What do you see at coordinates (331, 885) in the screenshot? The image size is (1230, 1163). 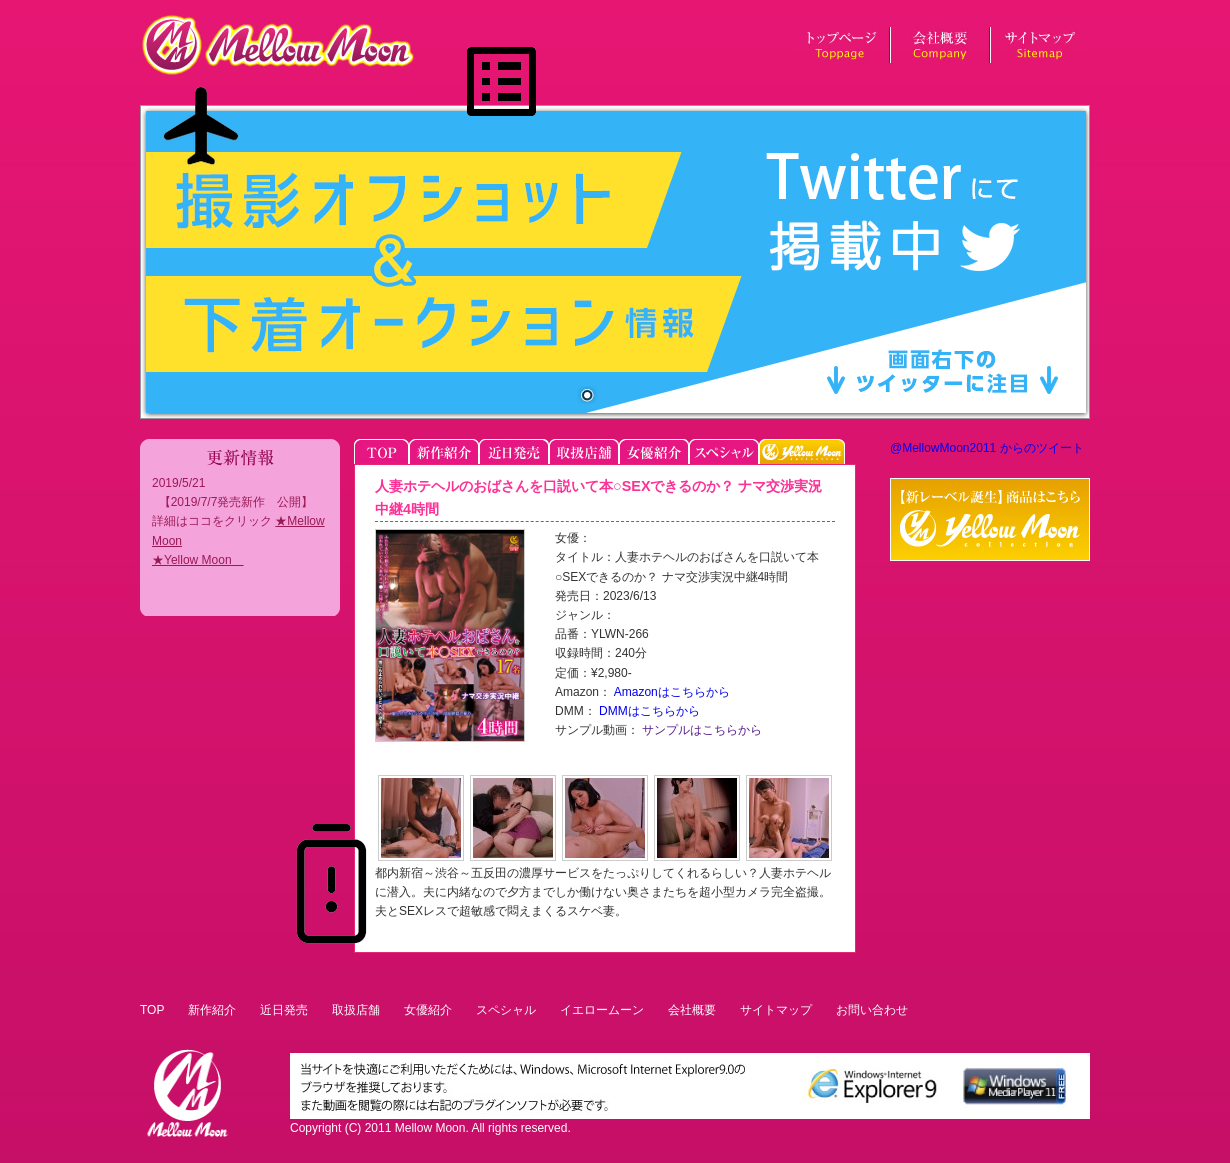 I see `indicates low battery warning` at bounding box center [331, 885].